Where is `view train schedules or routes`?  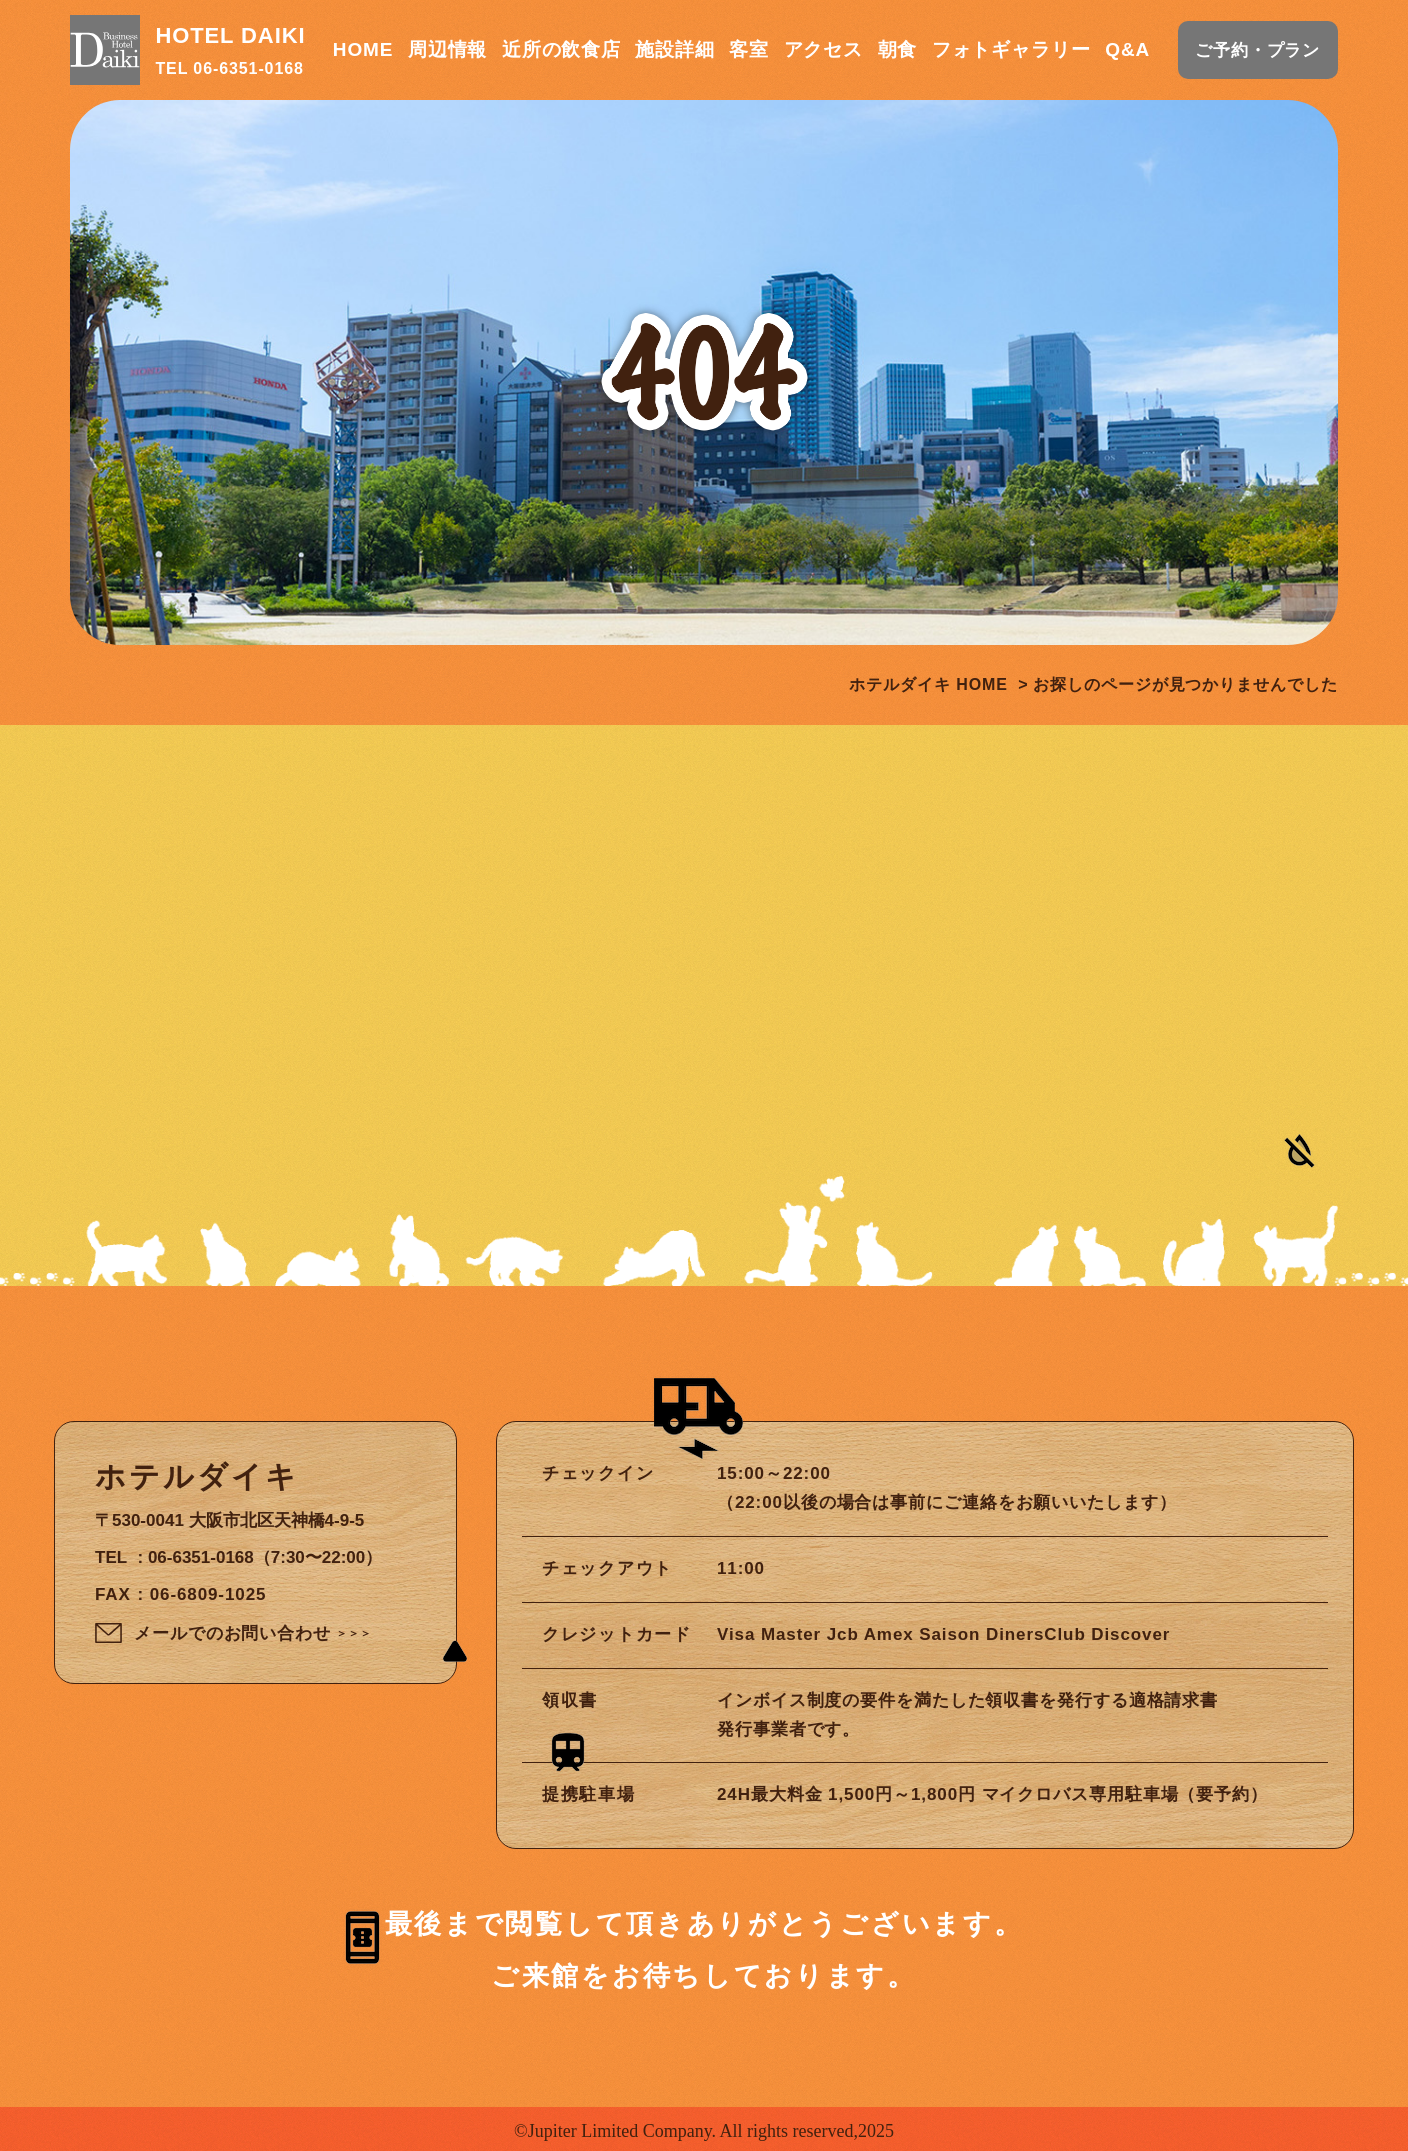 view train schedules or routes is located at coordinates (568, 1753).